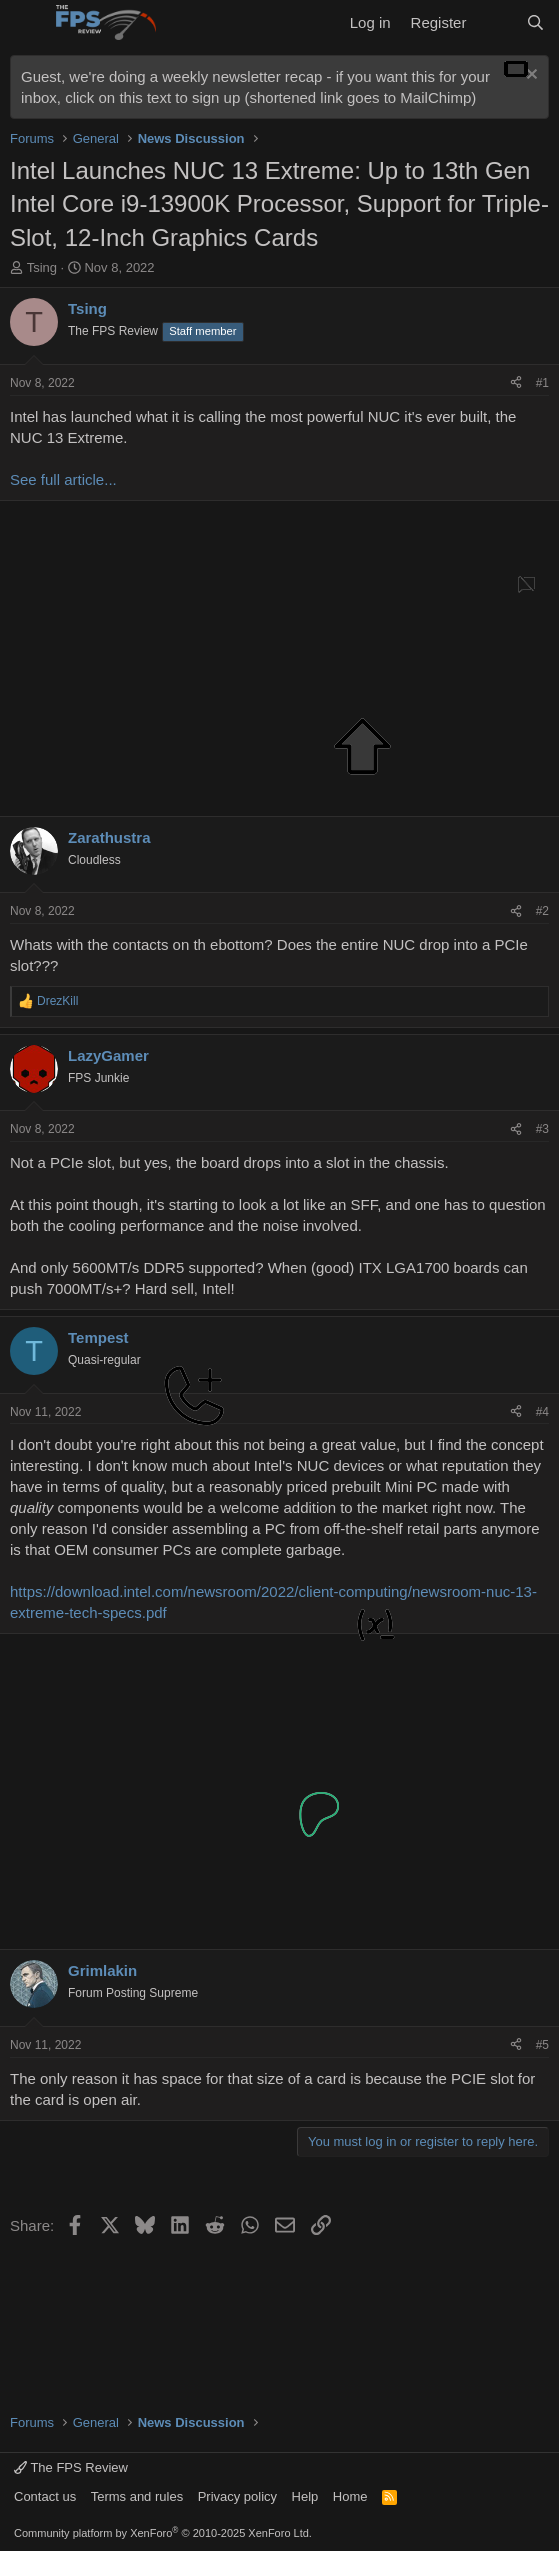 This screenshot has width=559, height=2551. What do you see at coordinates (195, 1394) in the screenshot?
I see `add a new contact` at bounding box center [195, 1394].